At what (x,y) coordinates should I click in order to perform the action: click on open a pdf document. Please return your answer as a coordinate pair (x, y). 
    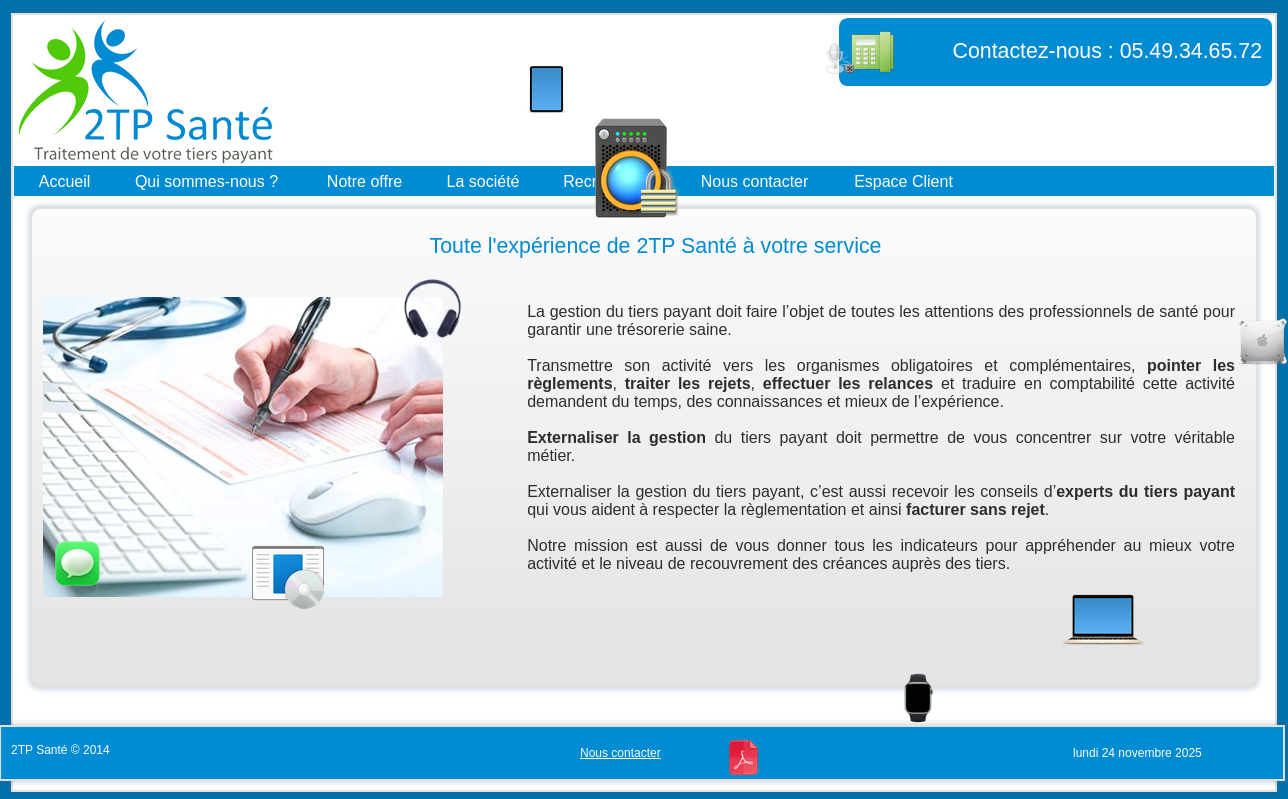
    Looking at the image, I should click on (743, 757).